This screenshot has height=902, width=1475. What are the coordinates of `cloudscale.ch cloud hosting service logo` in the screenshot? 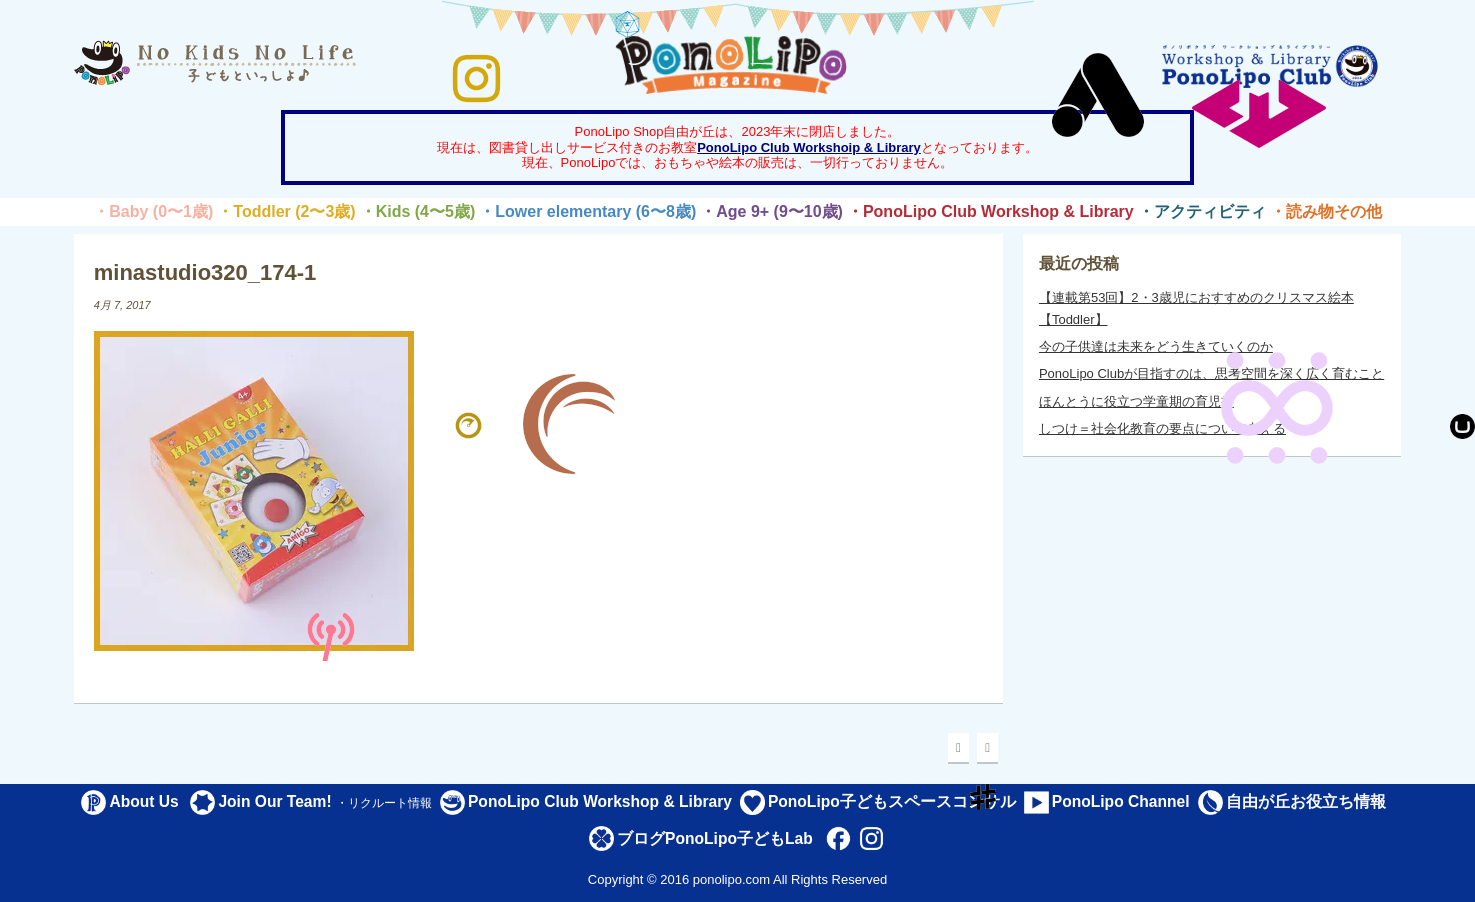 It's located at (468, 425).